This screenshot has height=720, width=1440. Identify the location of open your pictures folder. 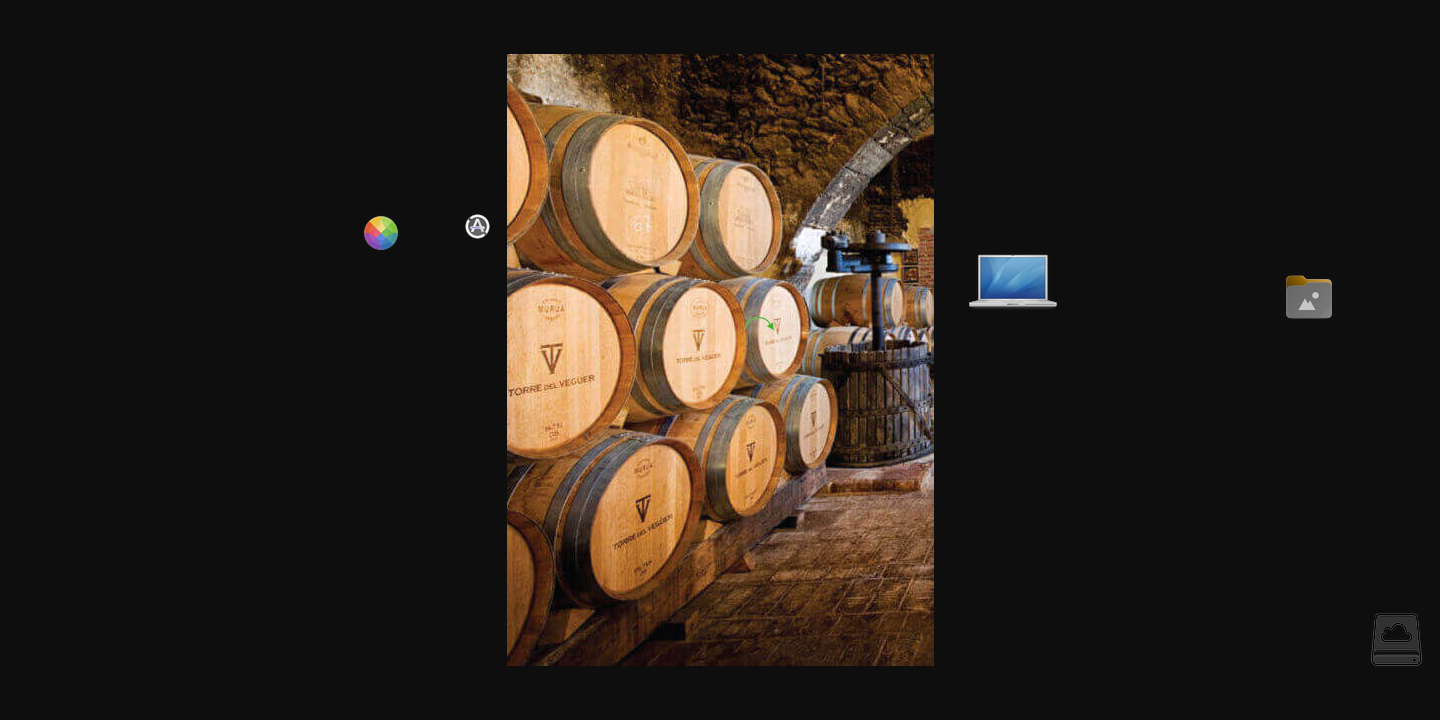
(1309, 297).